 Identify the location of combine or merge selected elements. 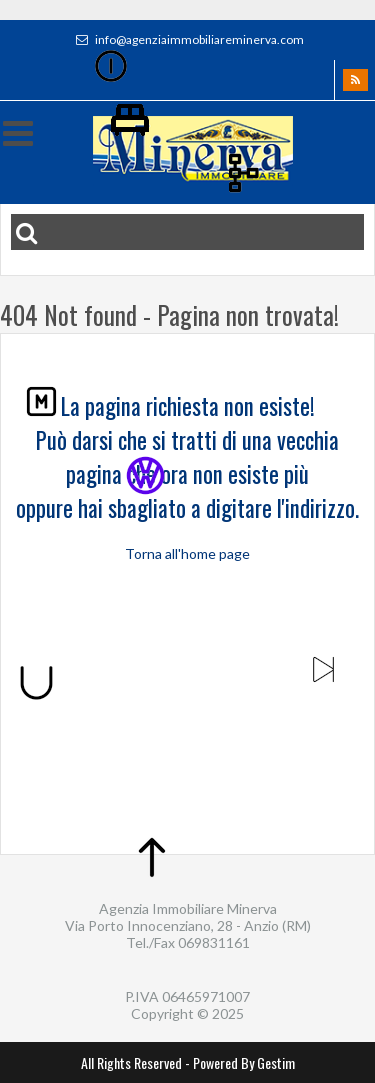
(36, 680).